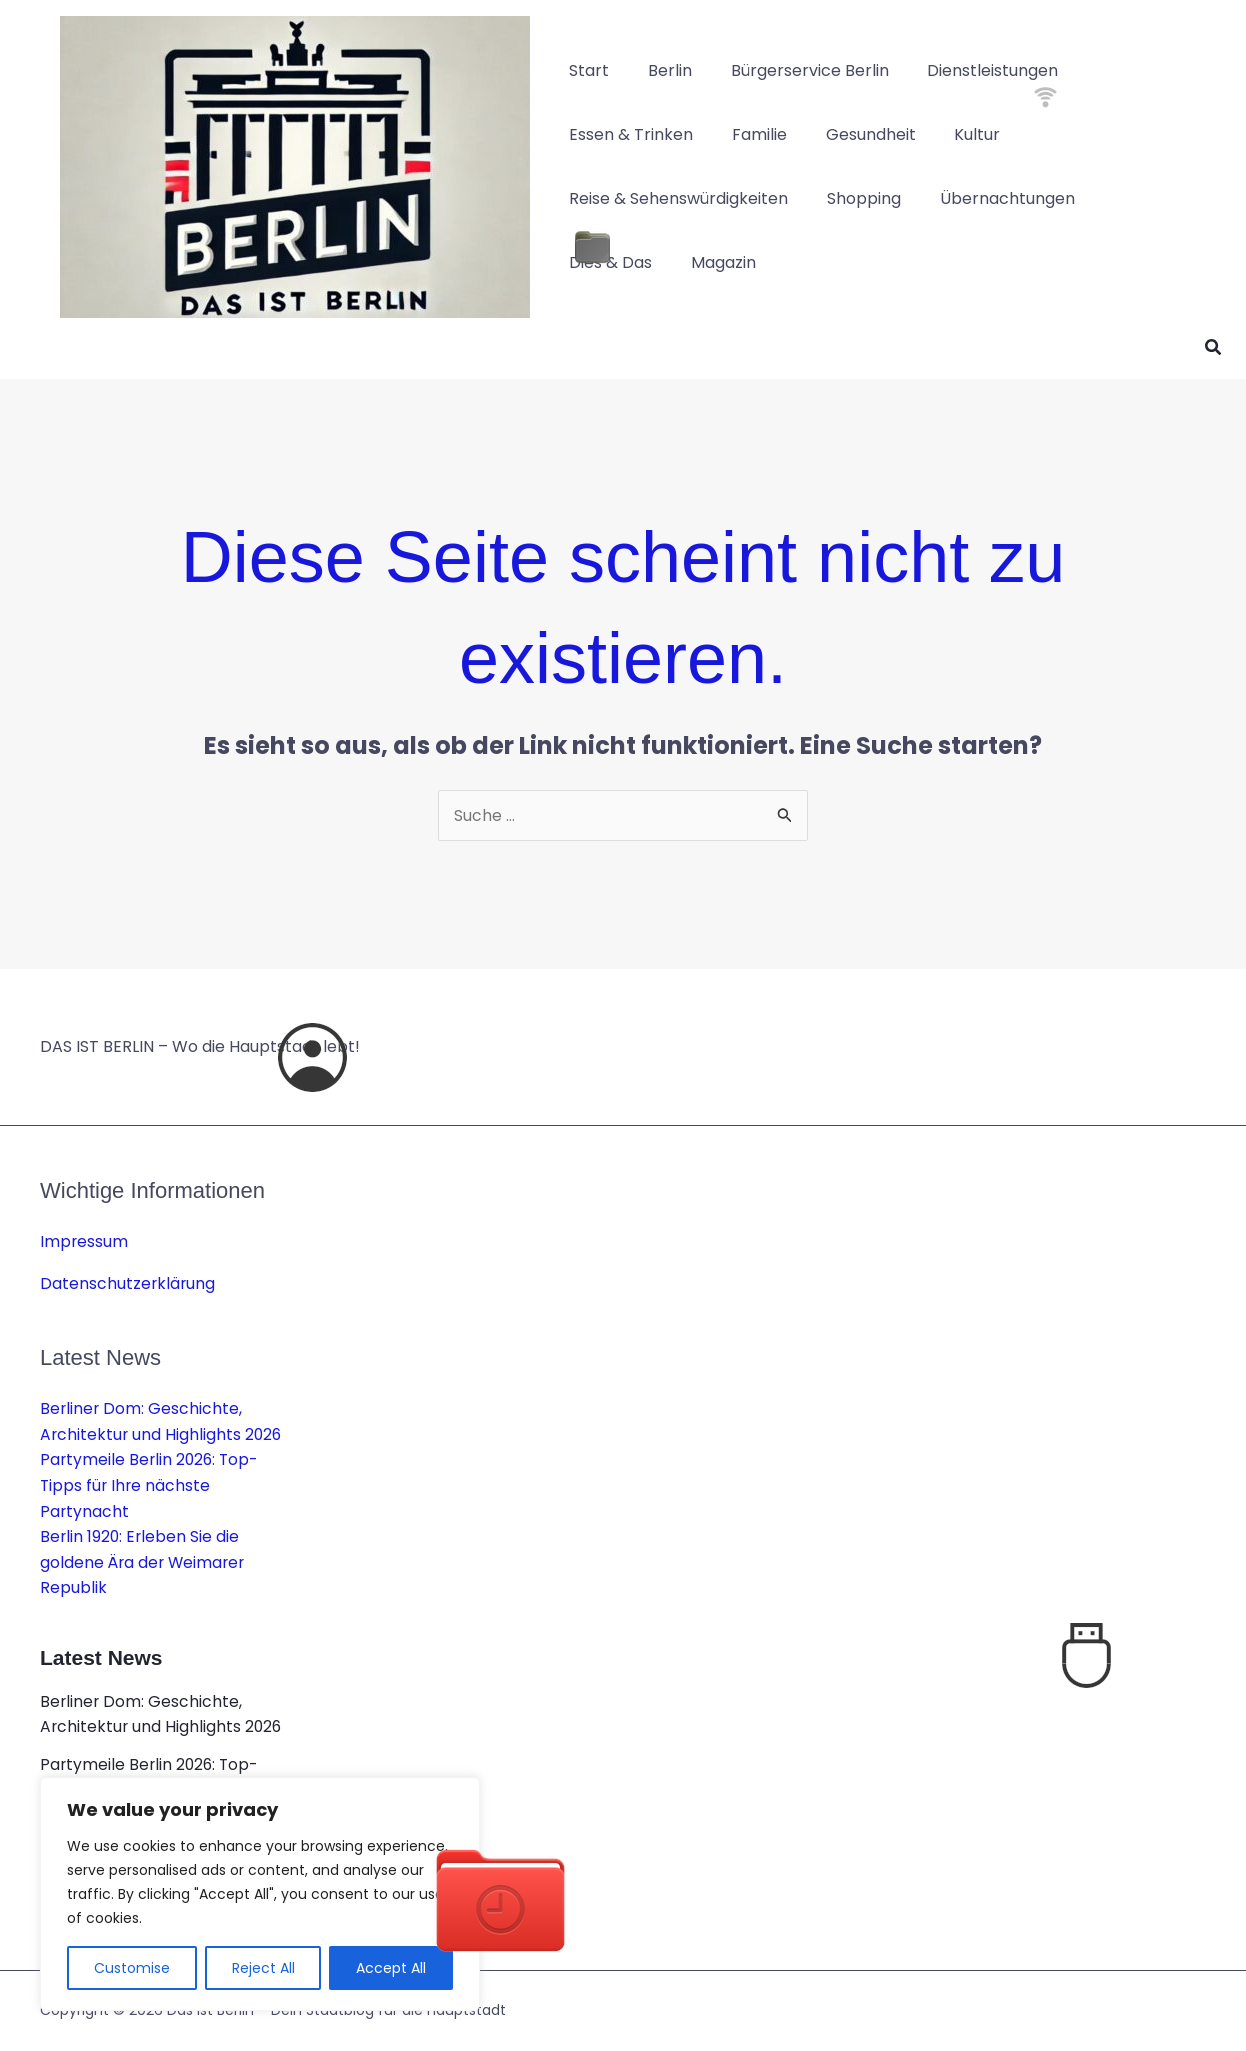 The height and width of the screenshot is (2051, 1246). I want to click on indicates excellent wireless network signal strength, so click(1045, 96).